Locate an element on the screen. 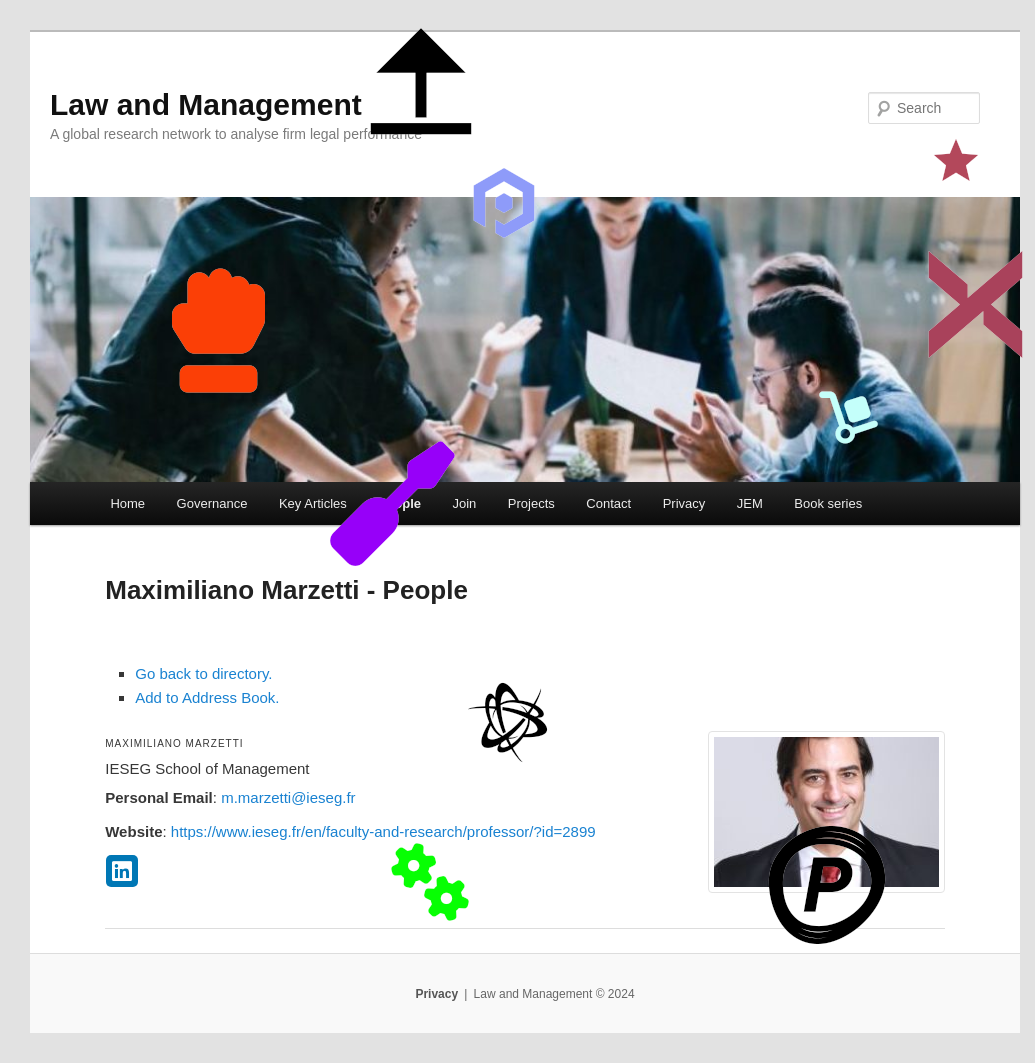 The width and height of the screenshot is (1035, 1063). visit the PyUp security service website is located at coordinates (504, 203).